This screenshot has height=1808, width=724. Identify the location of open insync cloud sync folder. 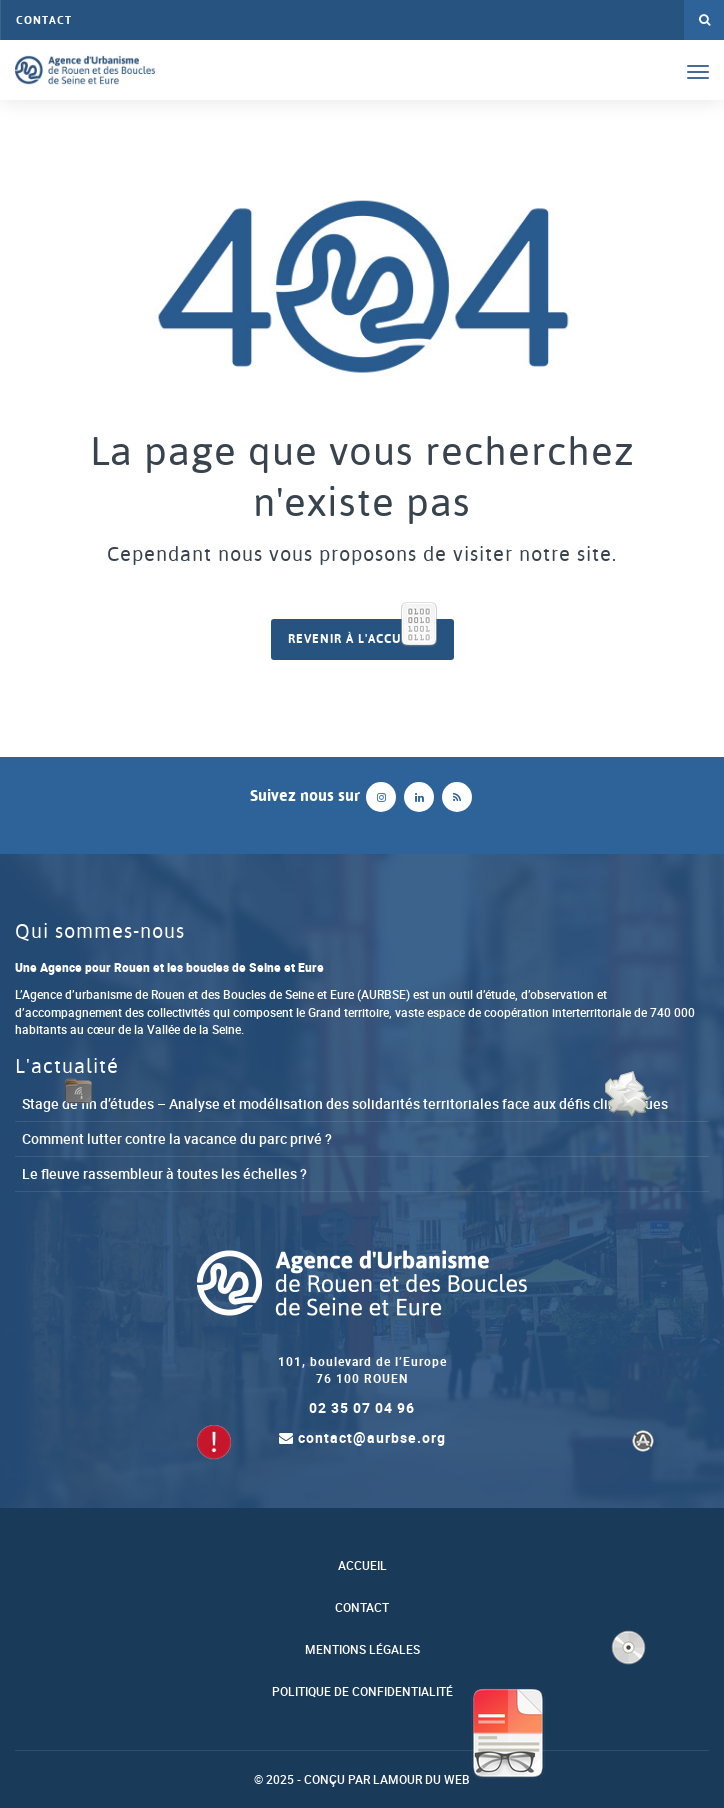
(78, 1090).